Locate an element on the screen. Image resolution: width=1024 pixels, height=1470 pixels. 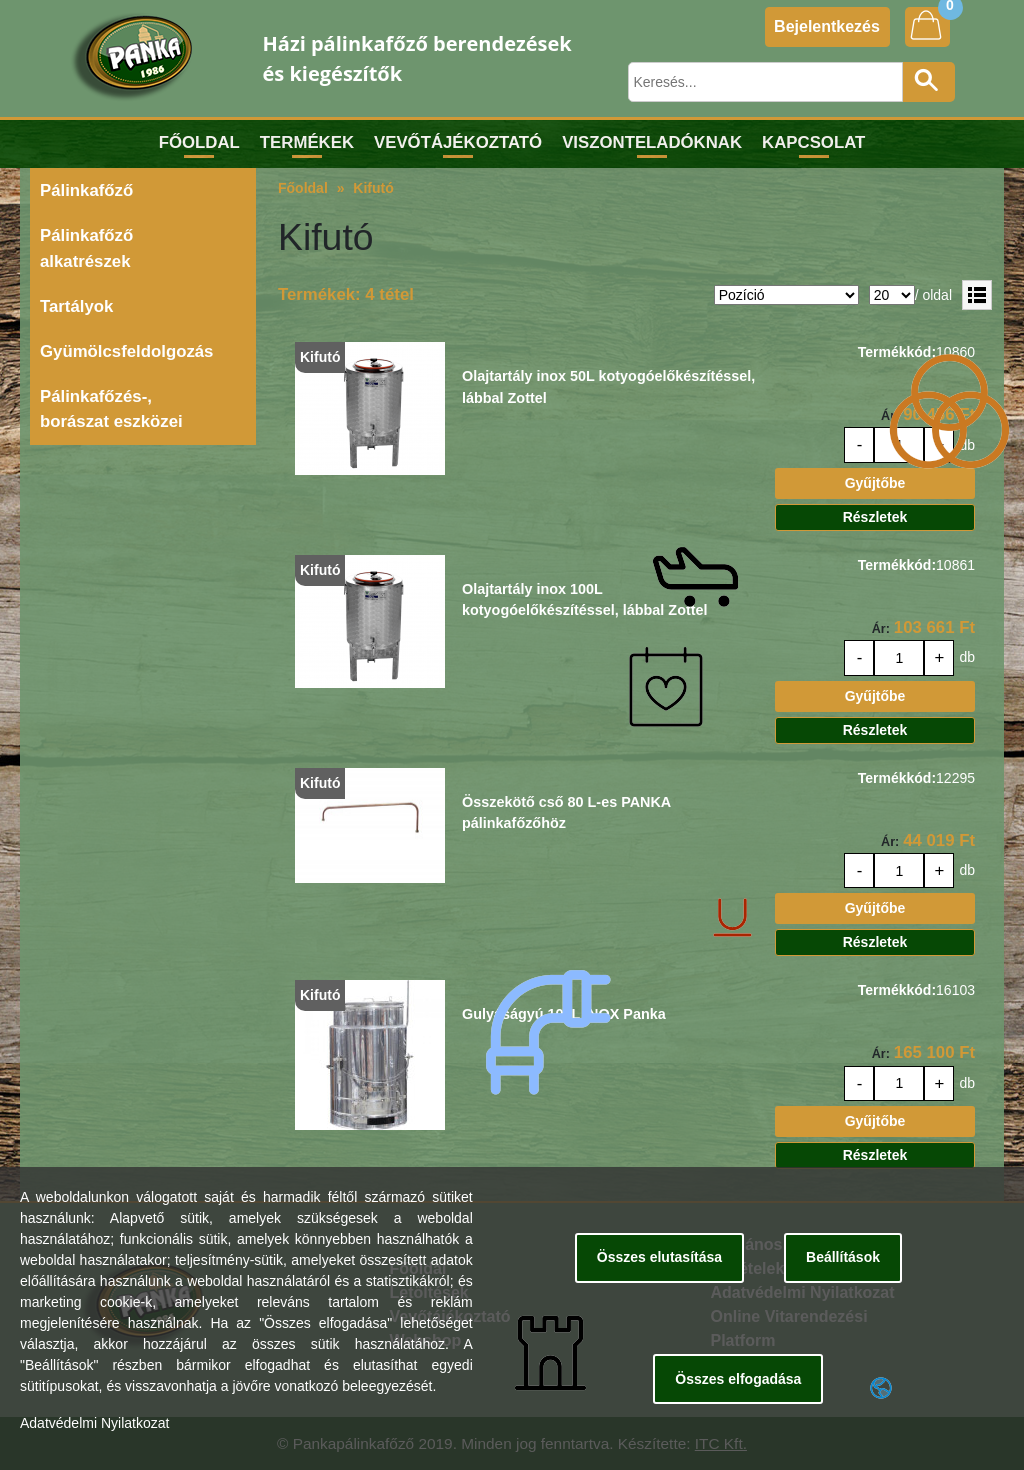
flight has landed or is on the ground is located at coordinates (695, 575).